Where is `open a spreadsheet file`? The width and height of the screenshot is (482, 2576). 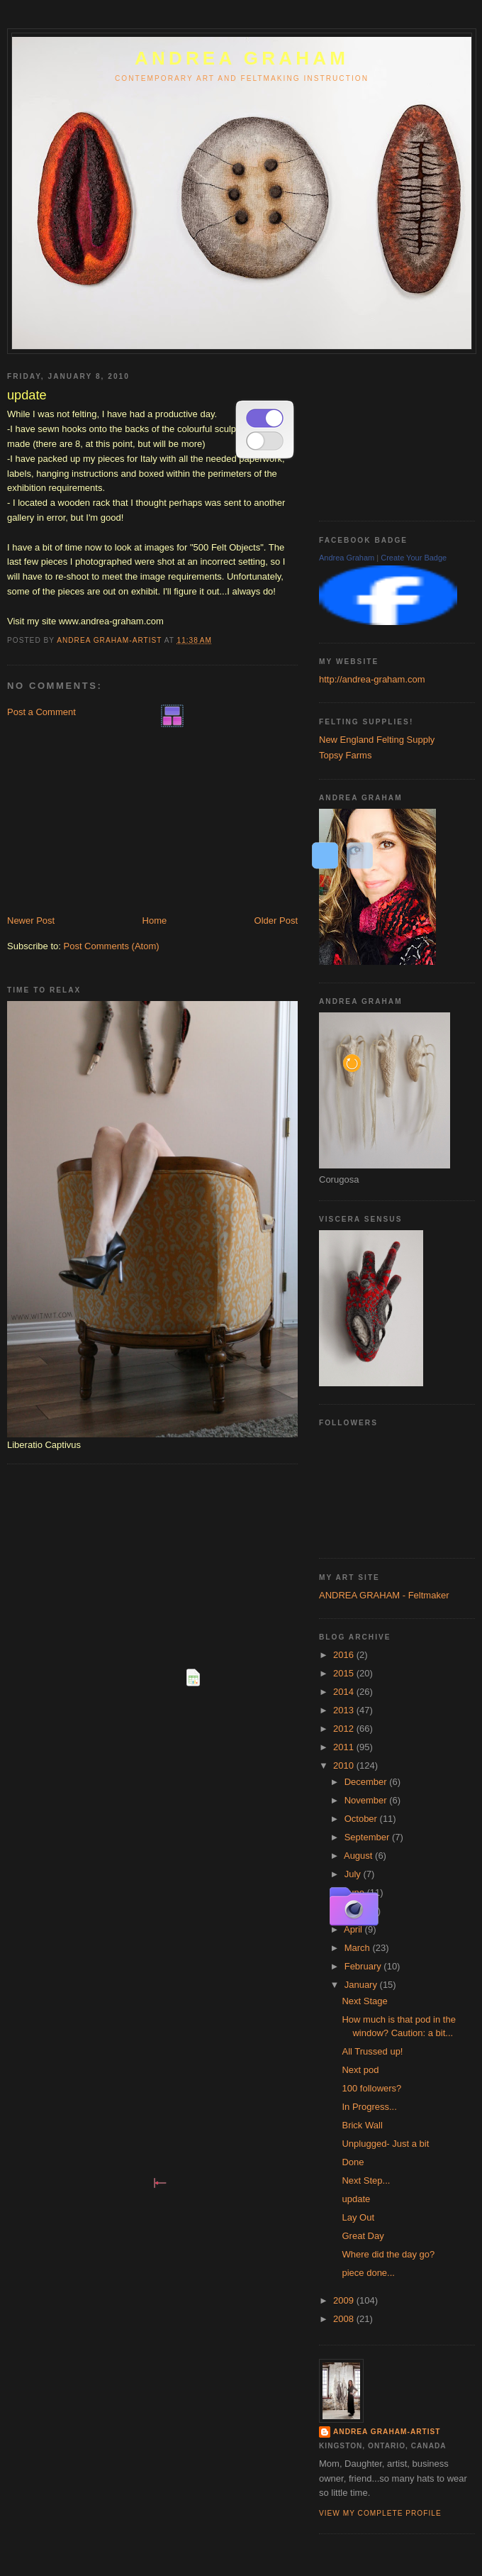
open a spreadsheet file is located at coordinates (193, 1677).